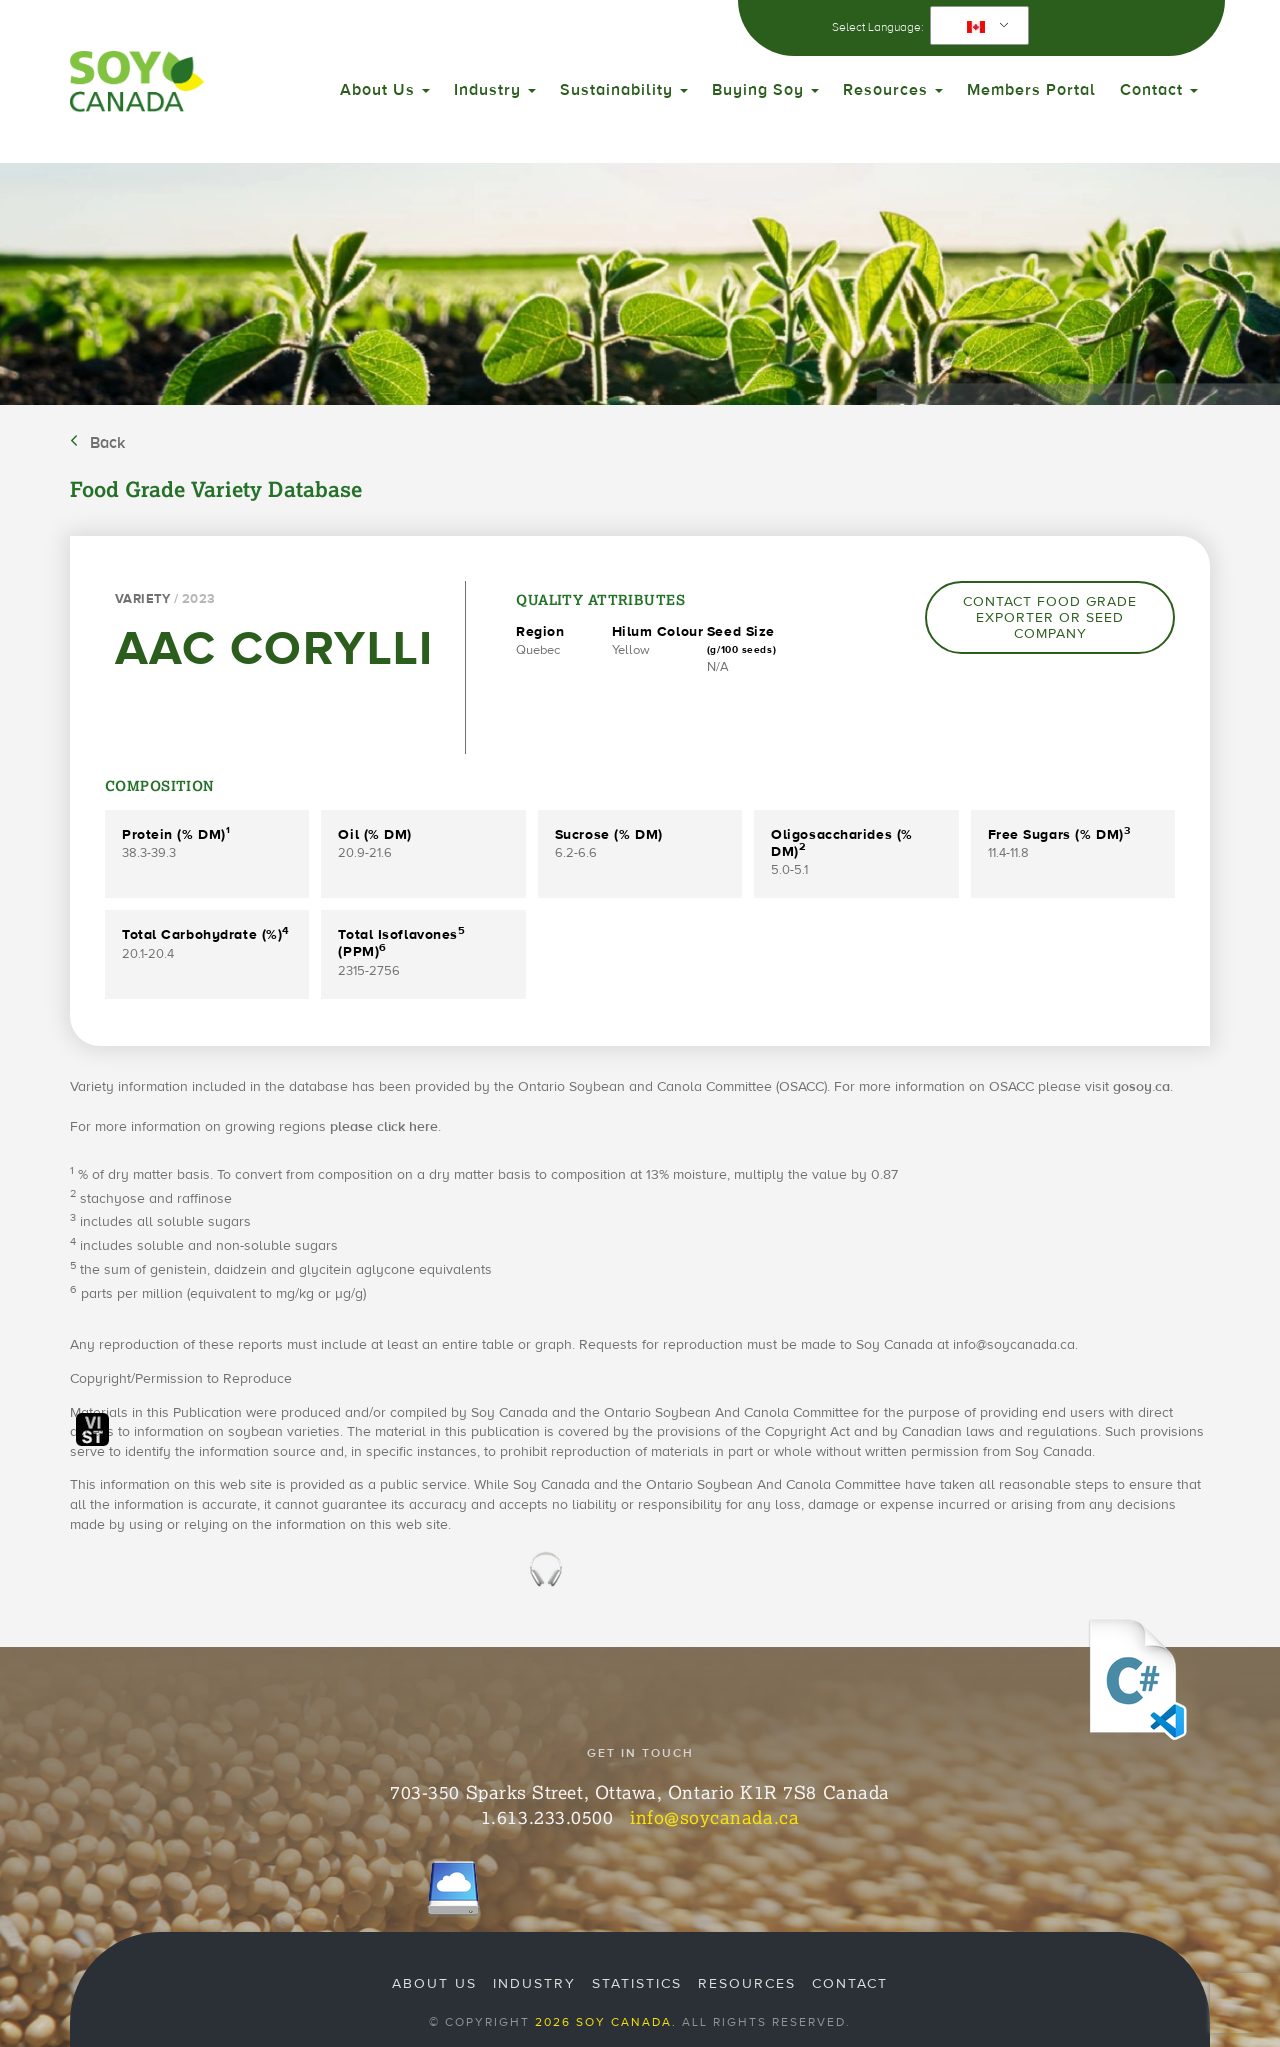  Describe the element at coordinates (1133, 1679) in the screenshot. I see `open a C# source code file` at that location.